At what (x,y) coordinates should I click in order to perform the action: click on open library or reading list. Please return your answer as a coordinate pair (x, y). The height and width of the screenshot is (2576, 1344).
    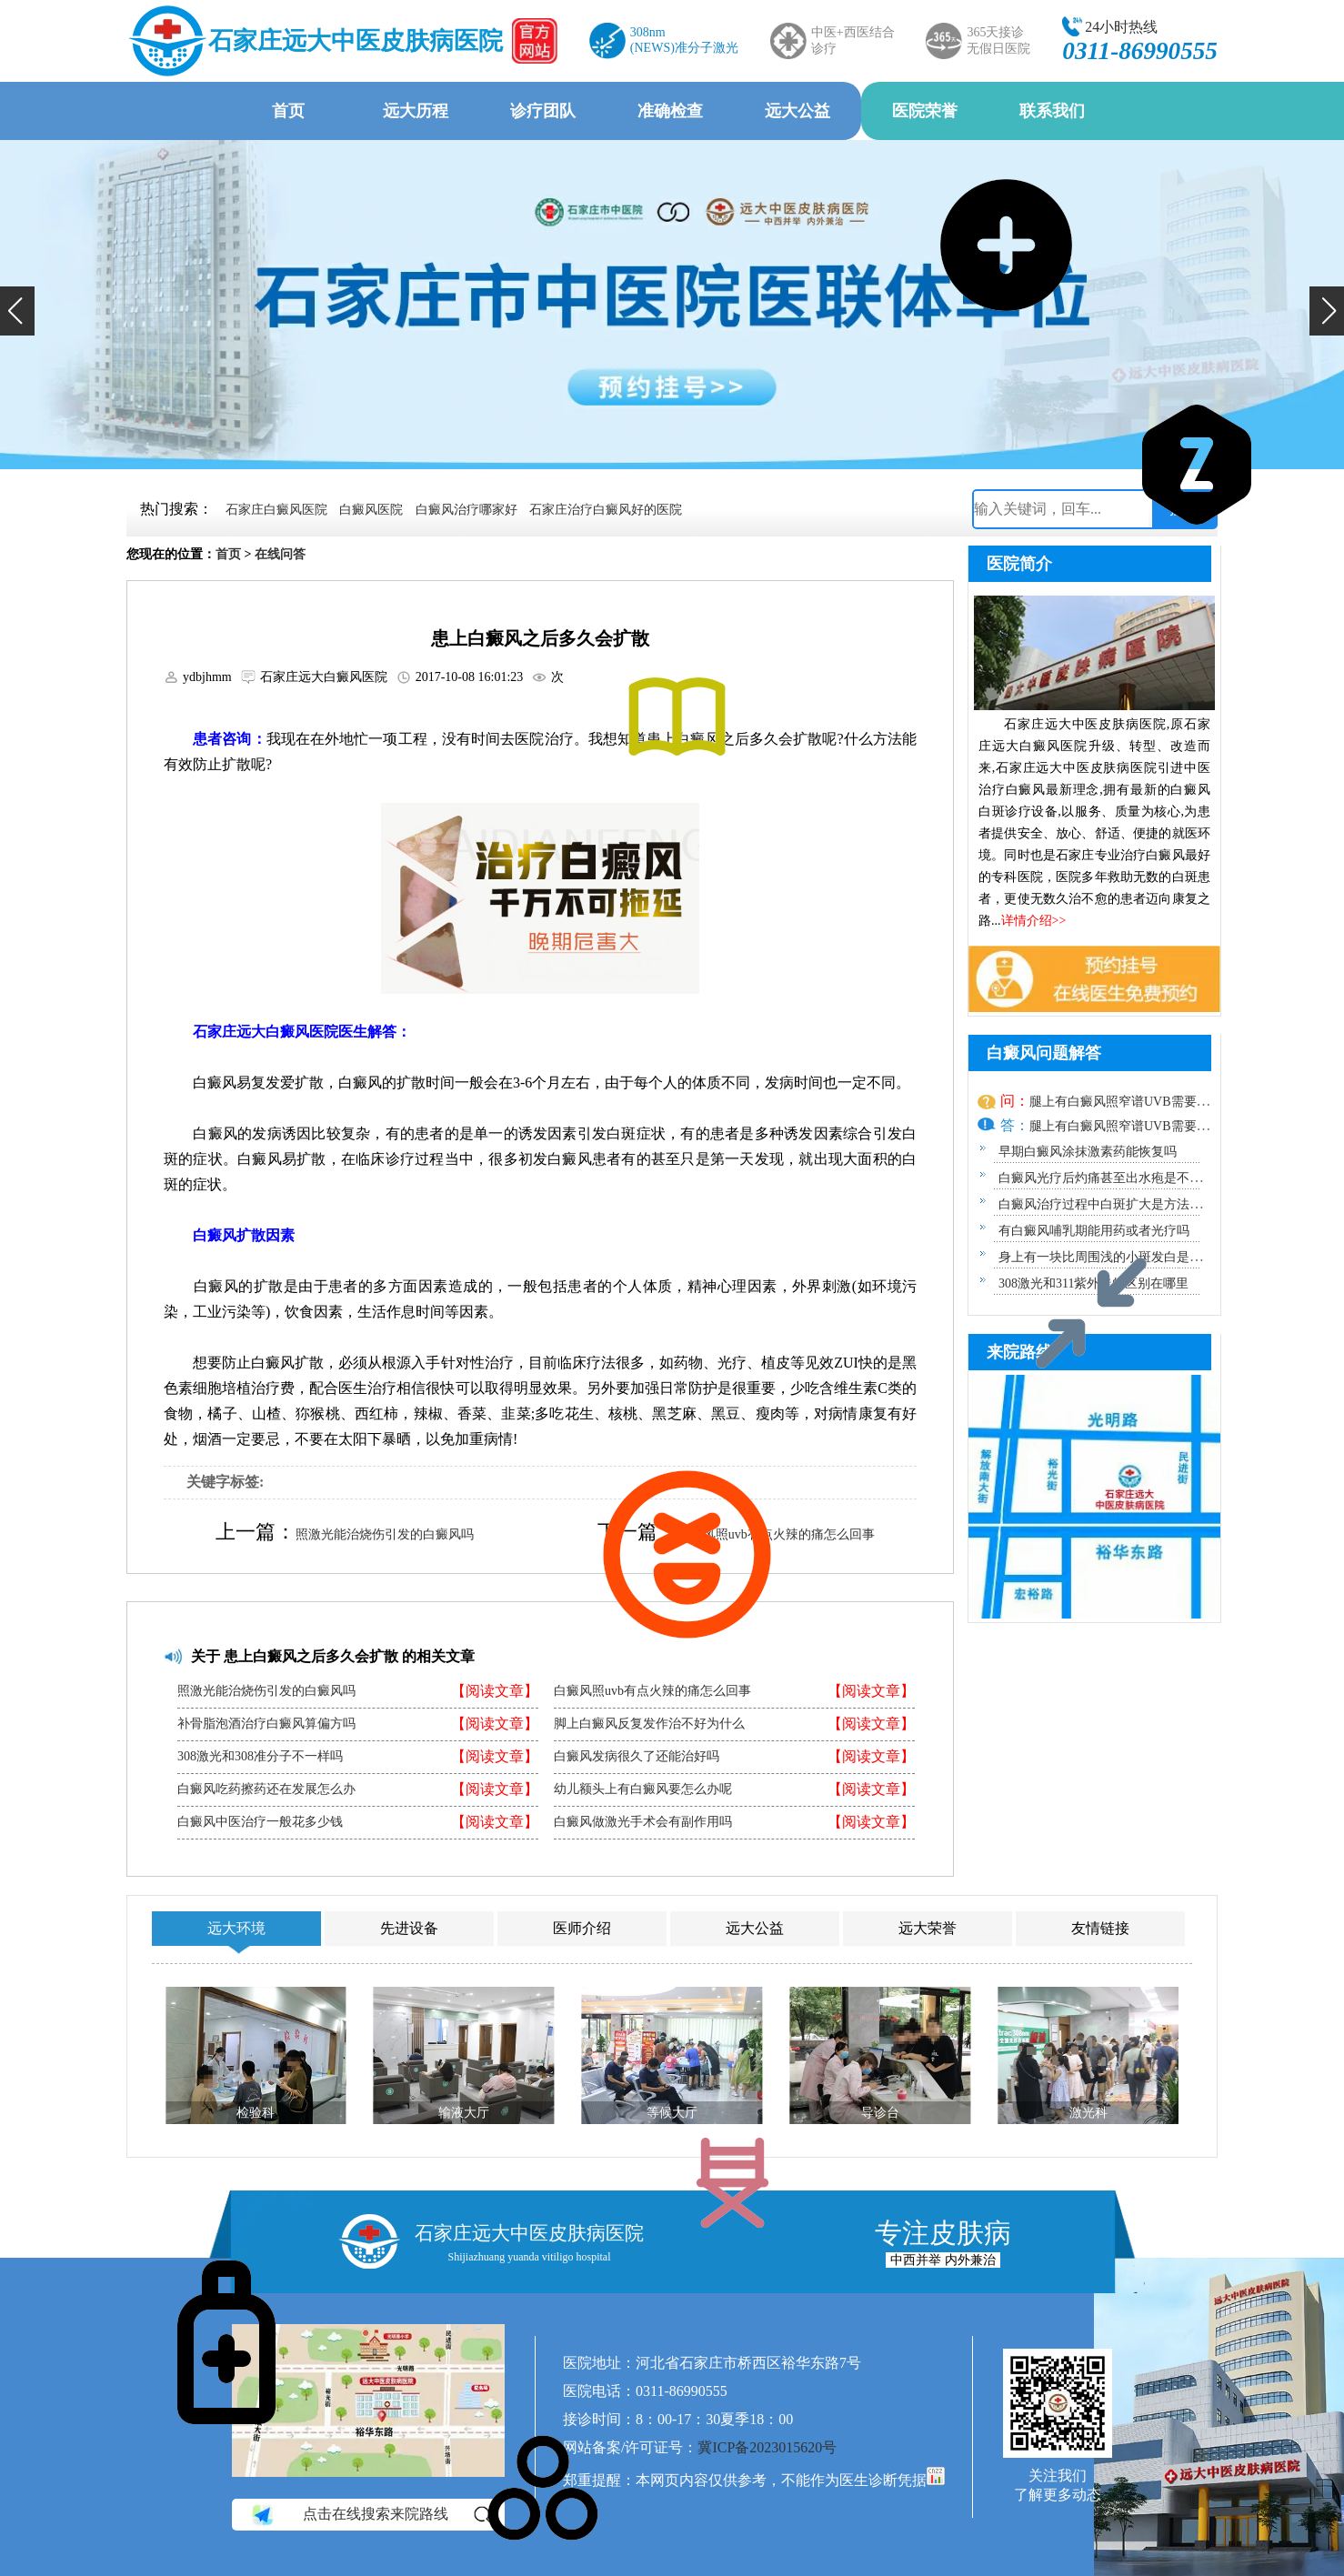
    Looking at the image, I should click on (677, 717).